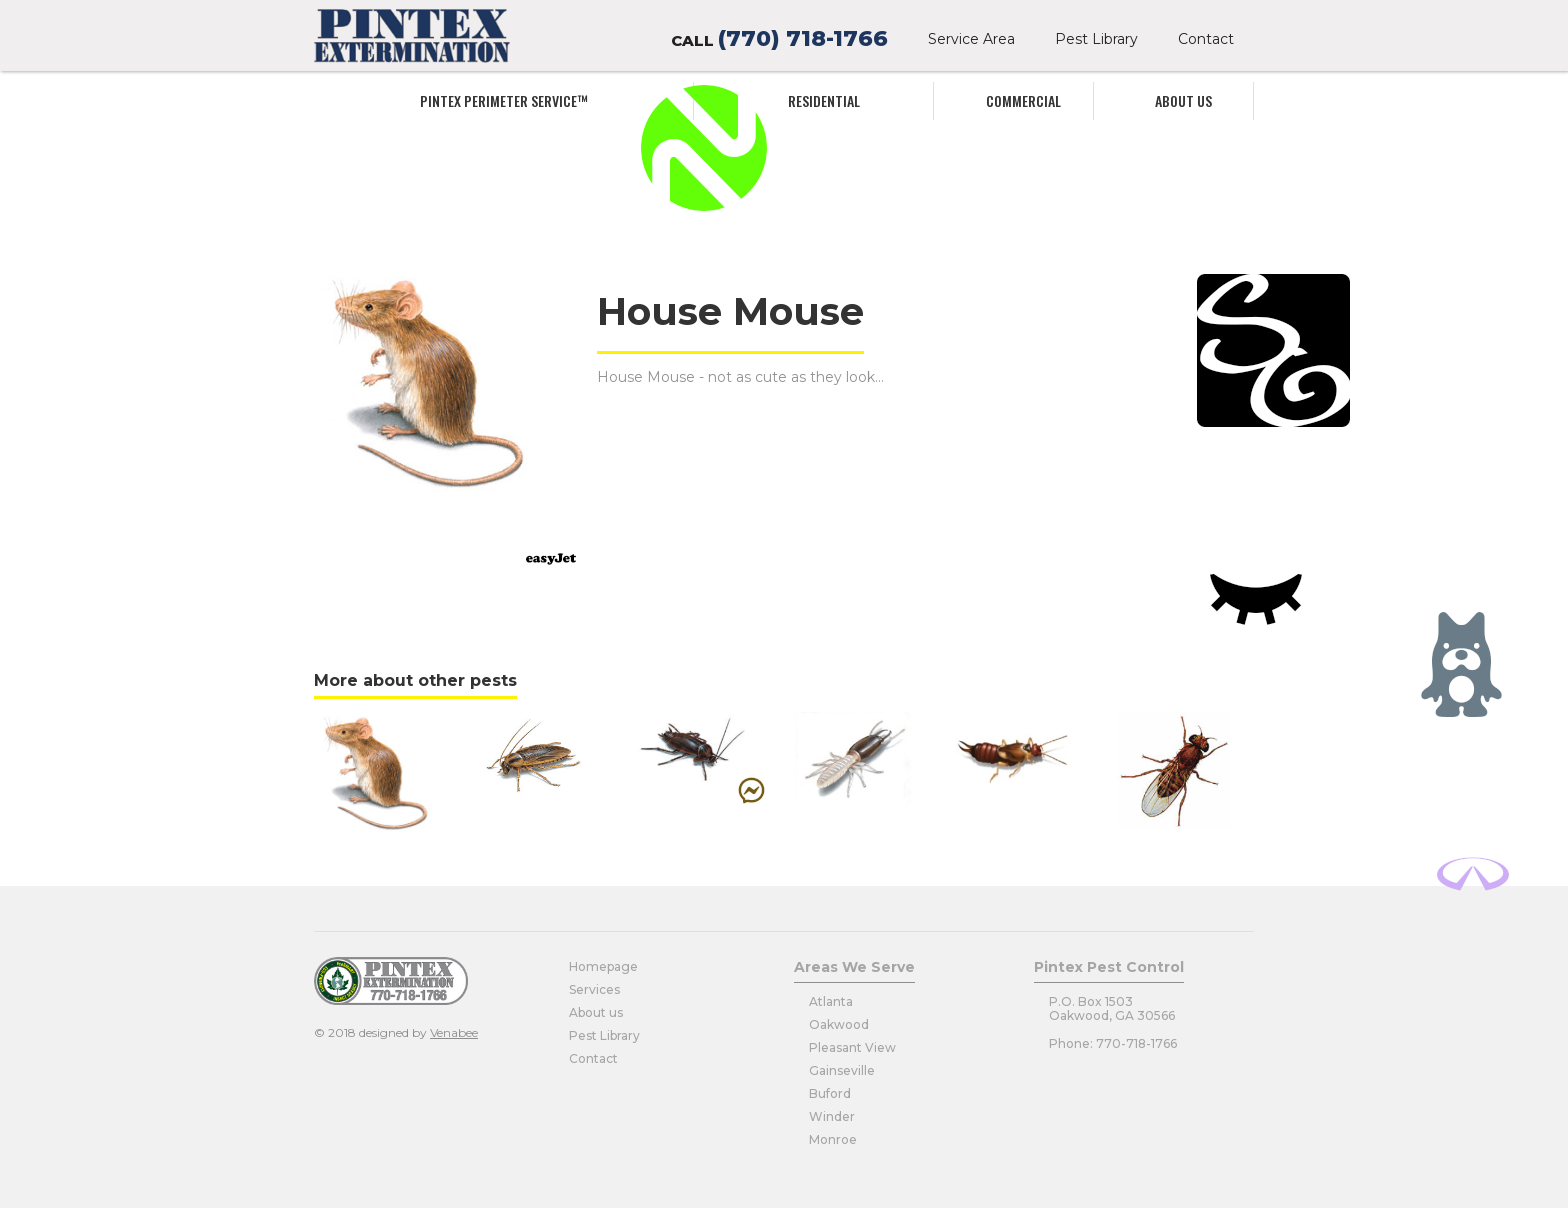 This screenshot has height=1208, width=1568. I want to click on novu notification infrastructure logo, so click(704, 148).